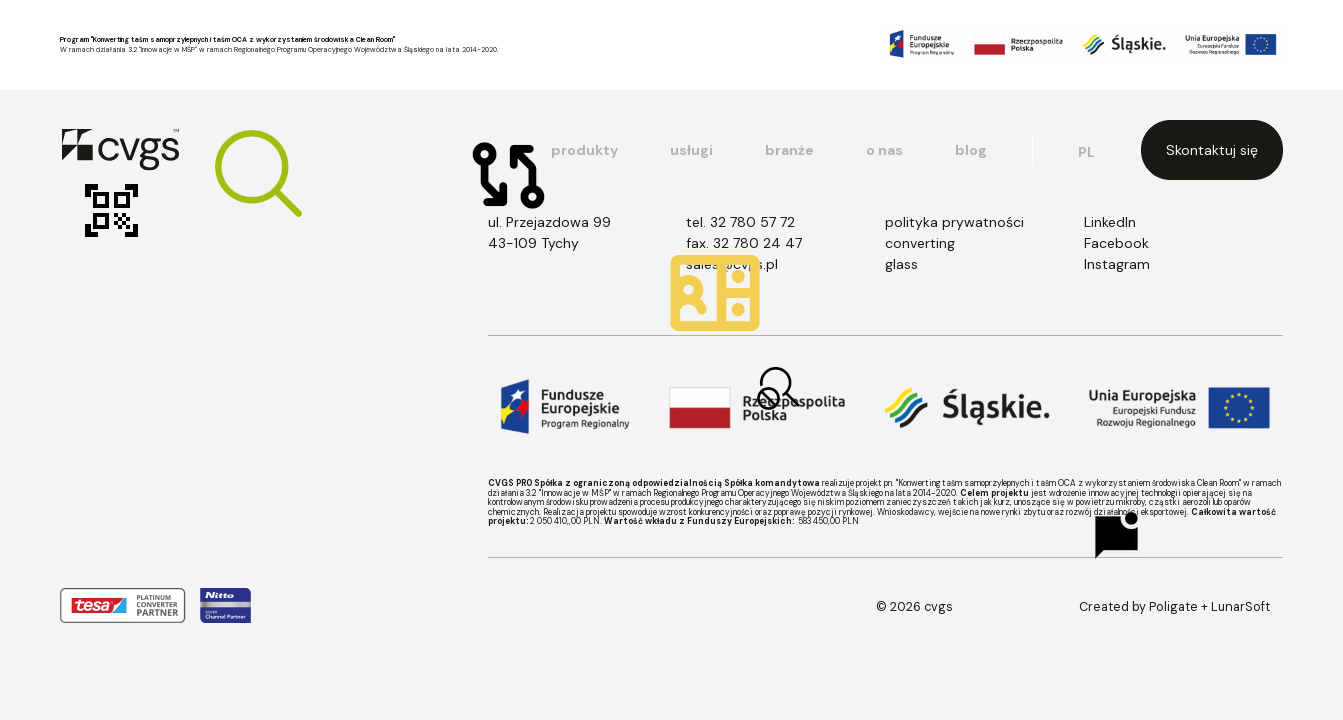  Describe the element at coordinates (111, 210) in the screenshot. I see `scan a QR code` at that location.